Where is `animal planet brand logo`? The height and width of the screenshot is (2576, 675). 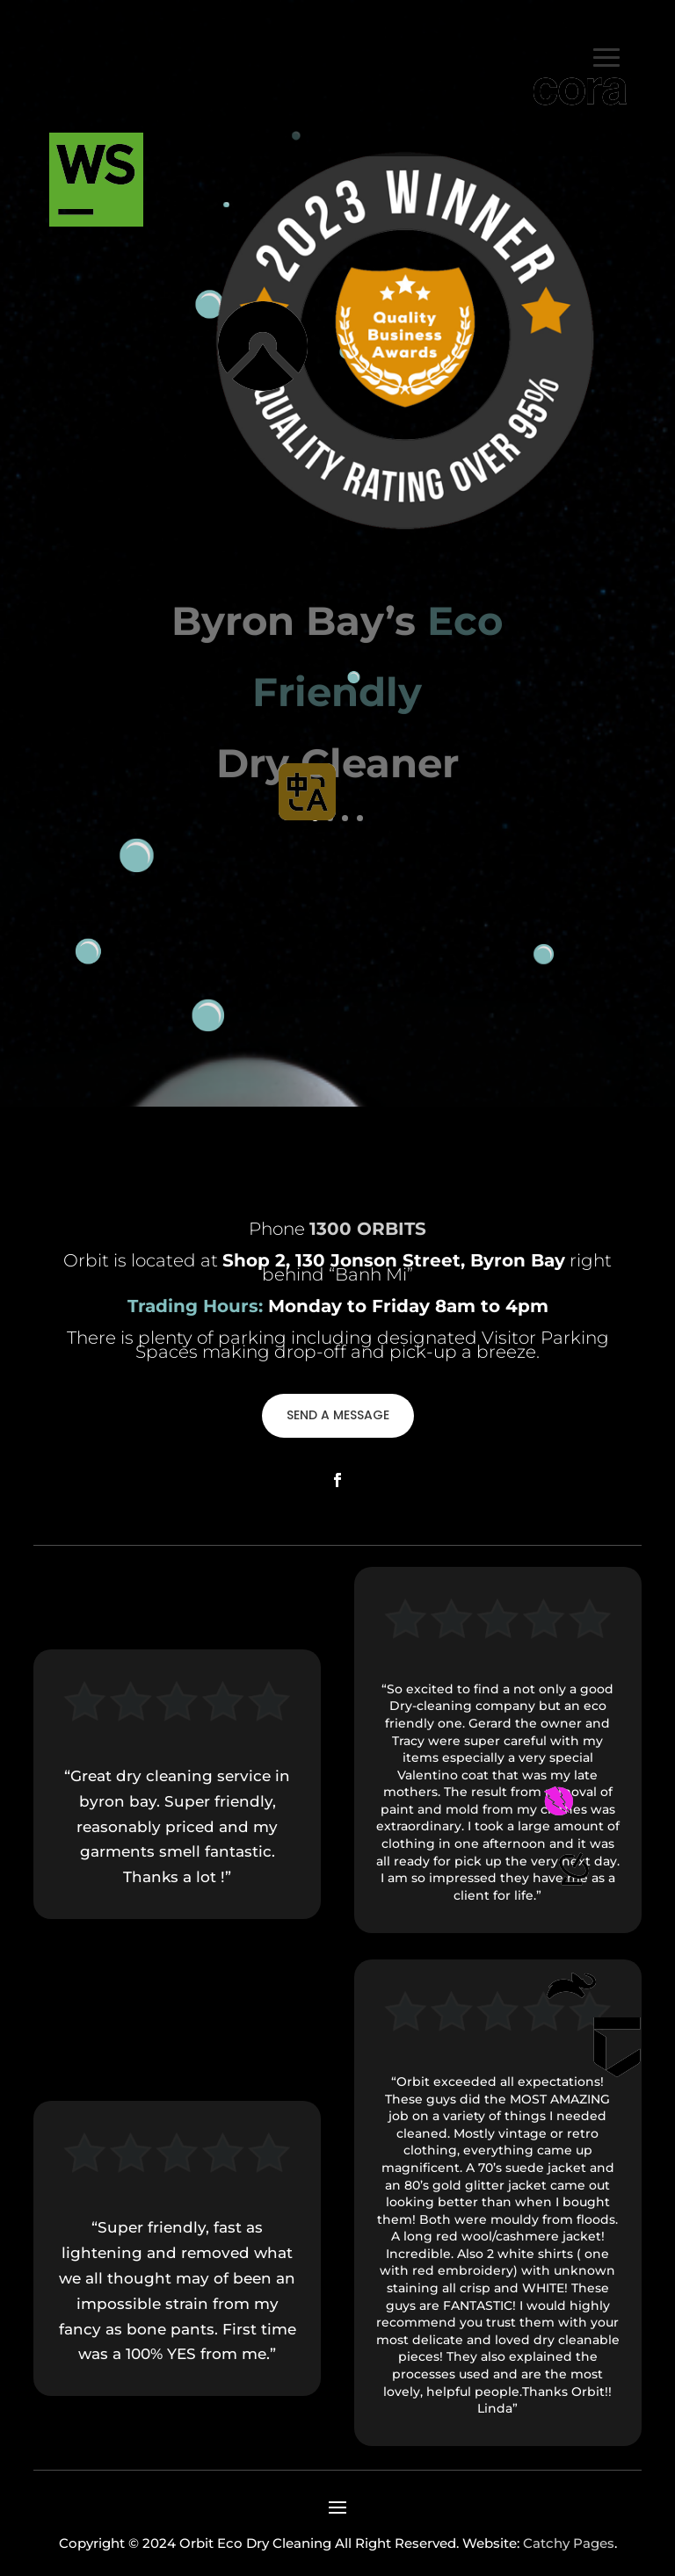 animal planet brand logo is located at coordinates (571, 1986).